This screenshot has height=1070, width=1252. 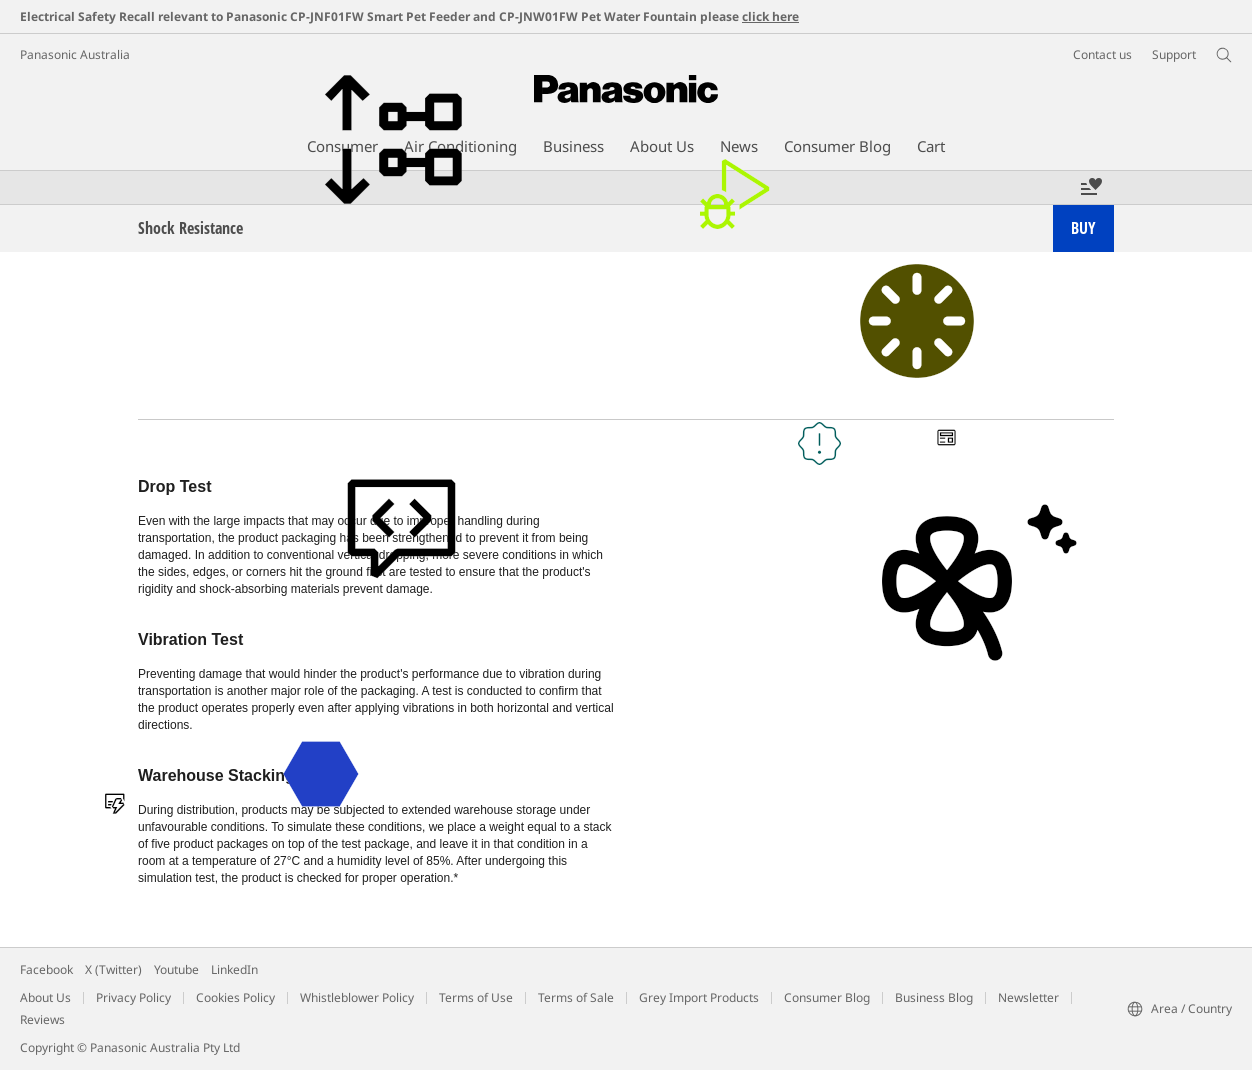 What do you see at coordinates (1052, 529) in the screenshot?
I see `indicates AI-generated or enhanced content` at bounding box center [1052, 529].